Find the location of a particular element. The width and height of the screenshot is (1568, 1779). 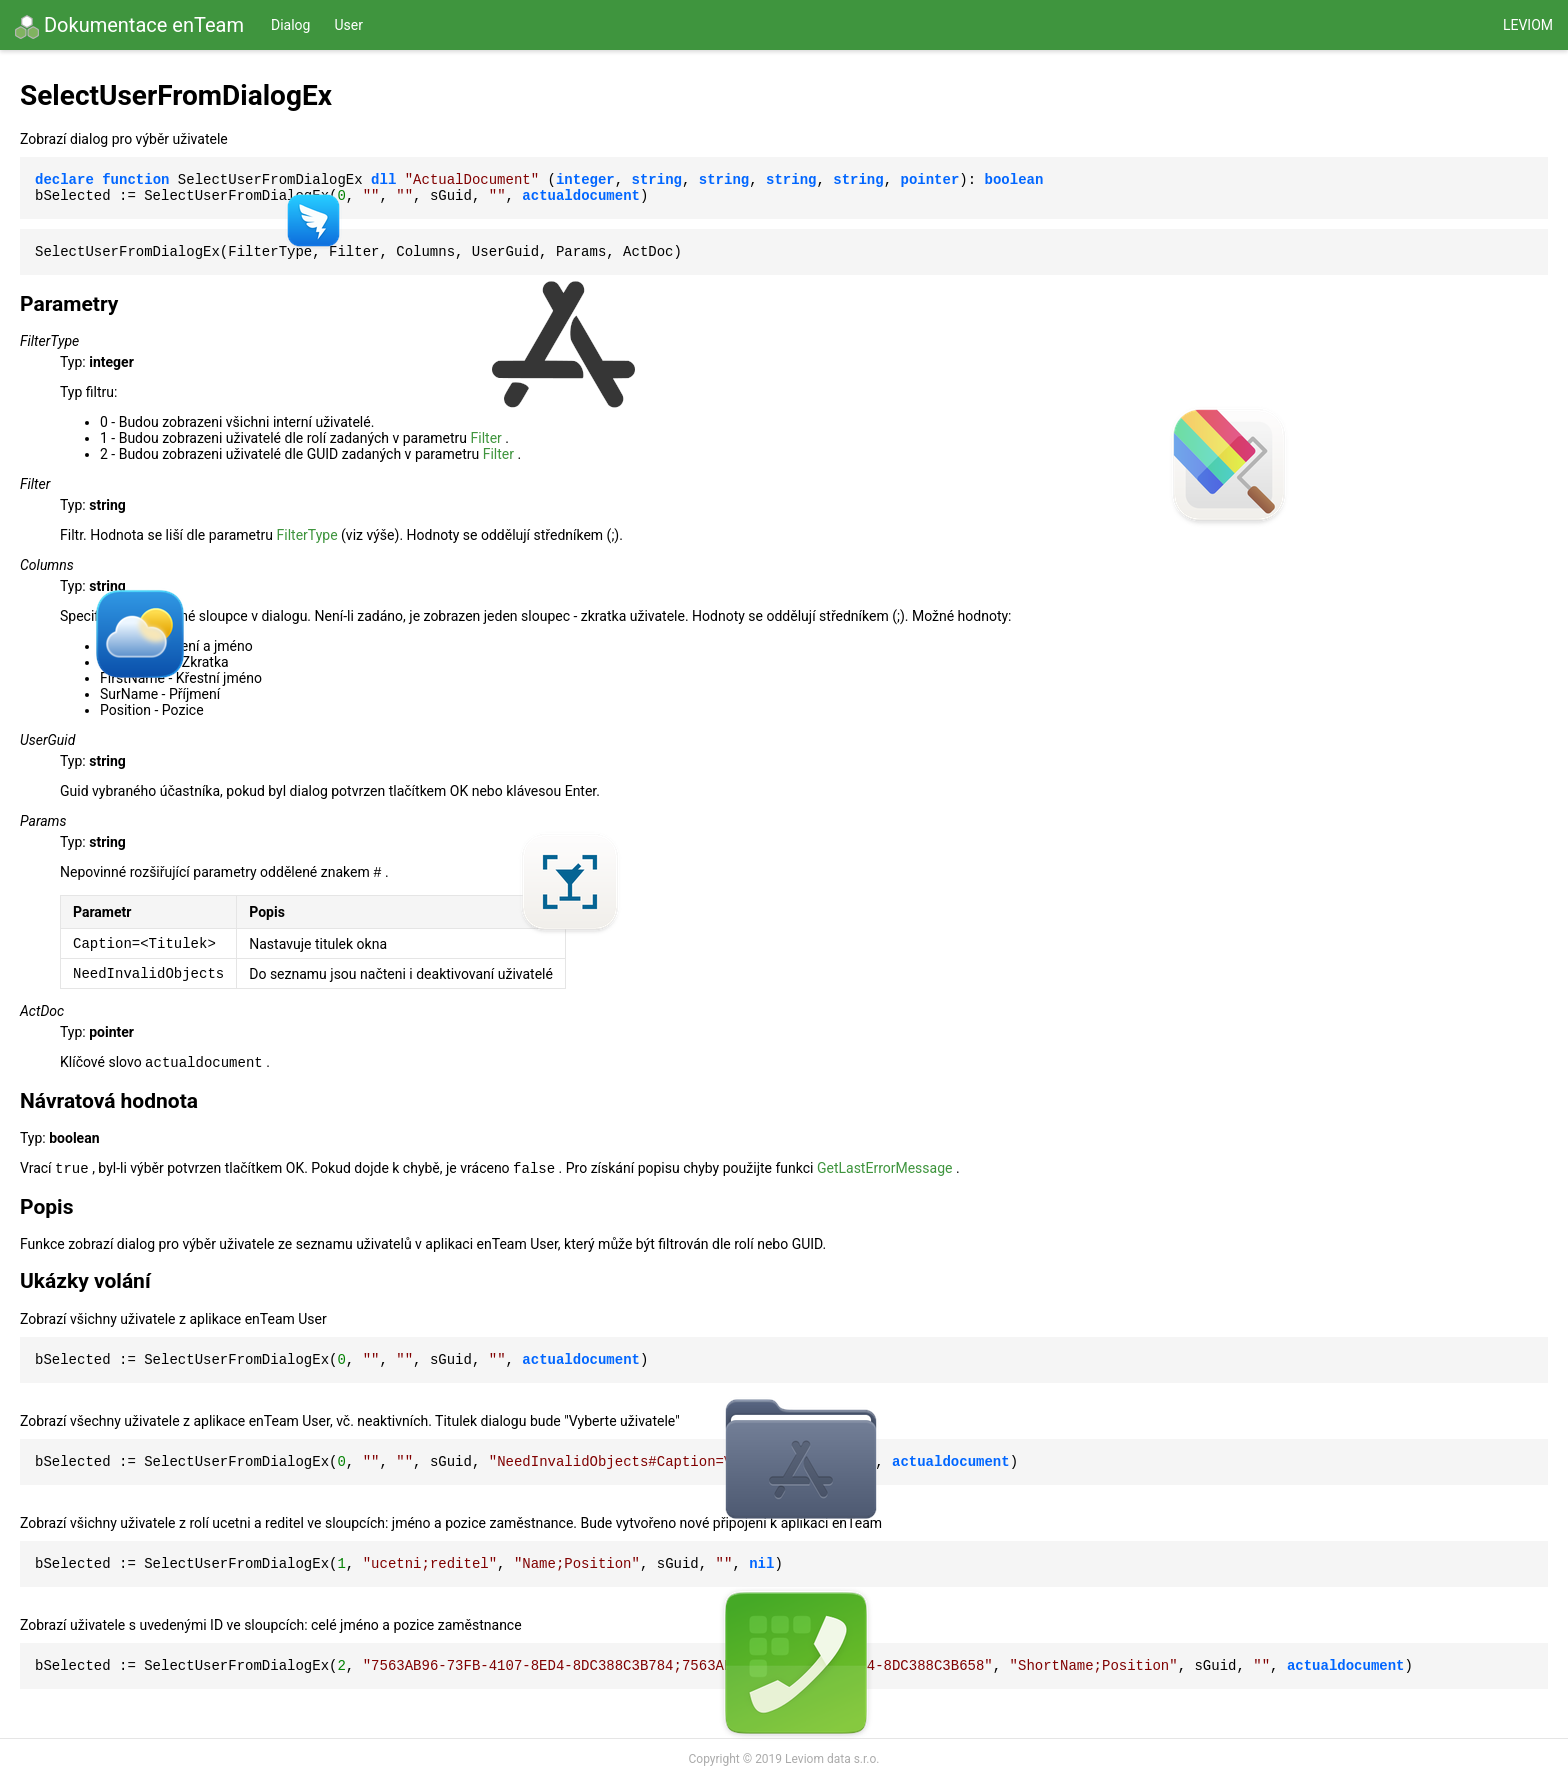

open Gradience app to customize GTK theme colors is located at coordinates (1229, 465).